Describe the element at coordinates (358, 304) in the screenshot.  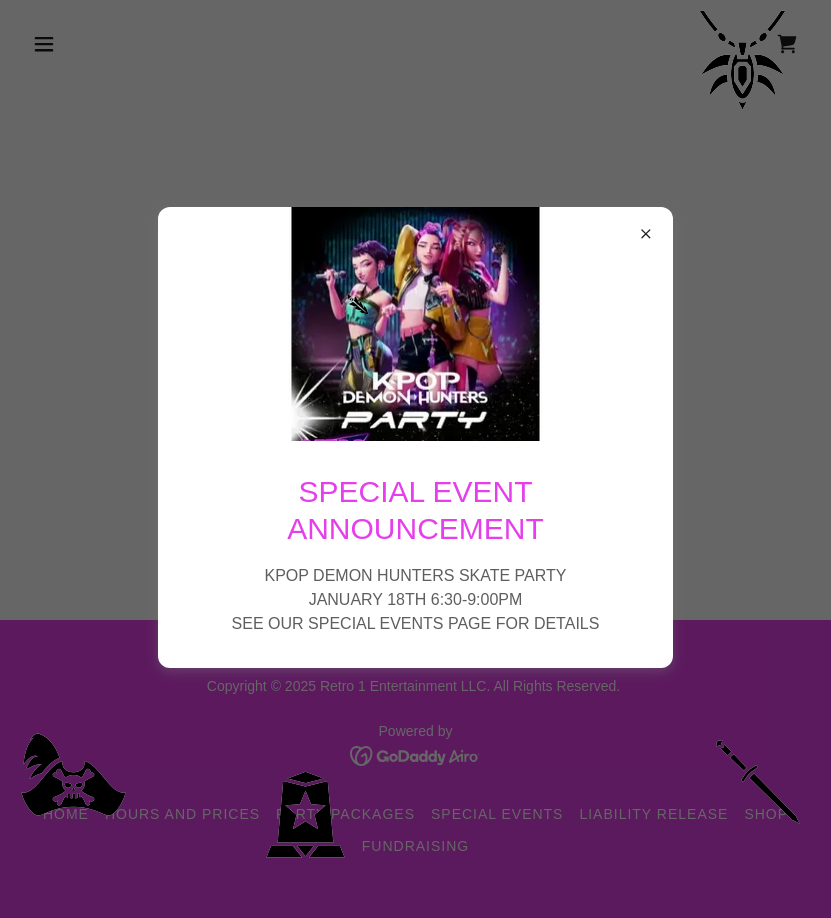
I see `equip a spear weapon in game` at that location.